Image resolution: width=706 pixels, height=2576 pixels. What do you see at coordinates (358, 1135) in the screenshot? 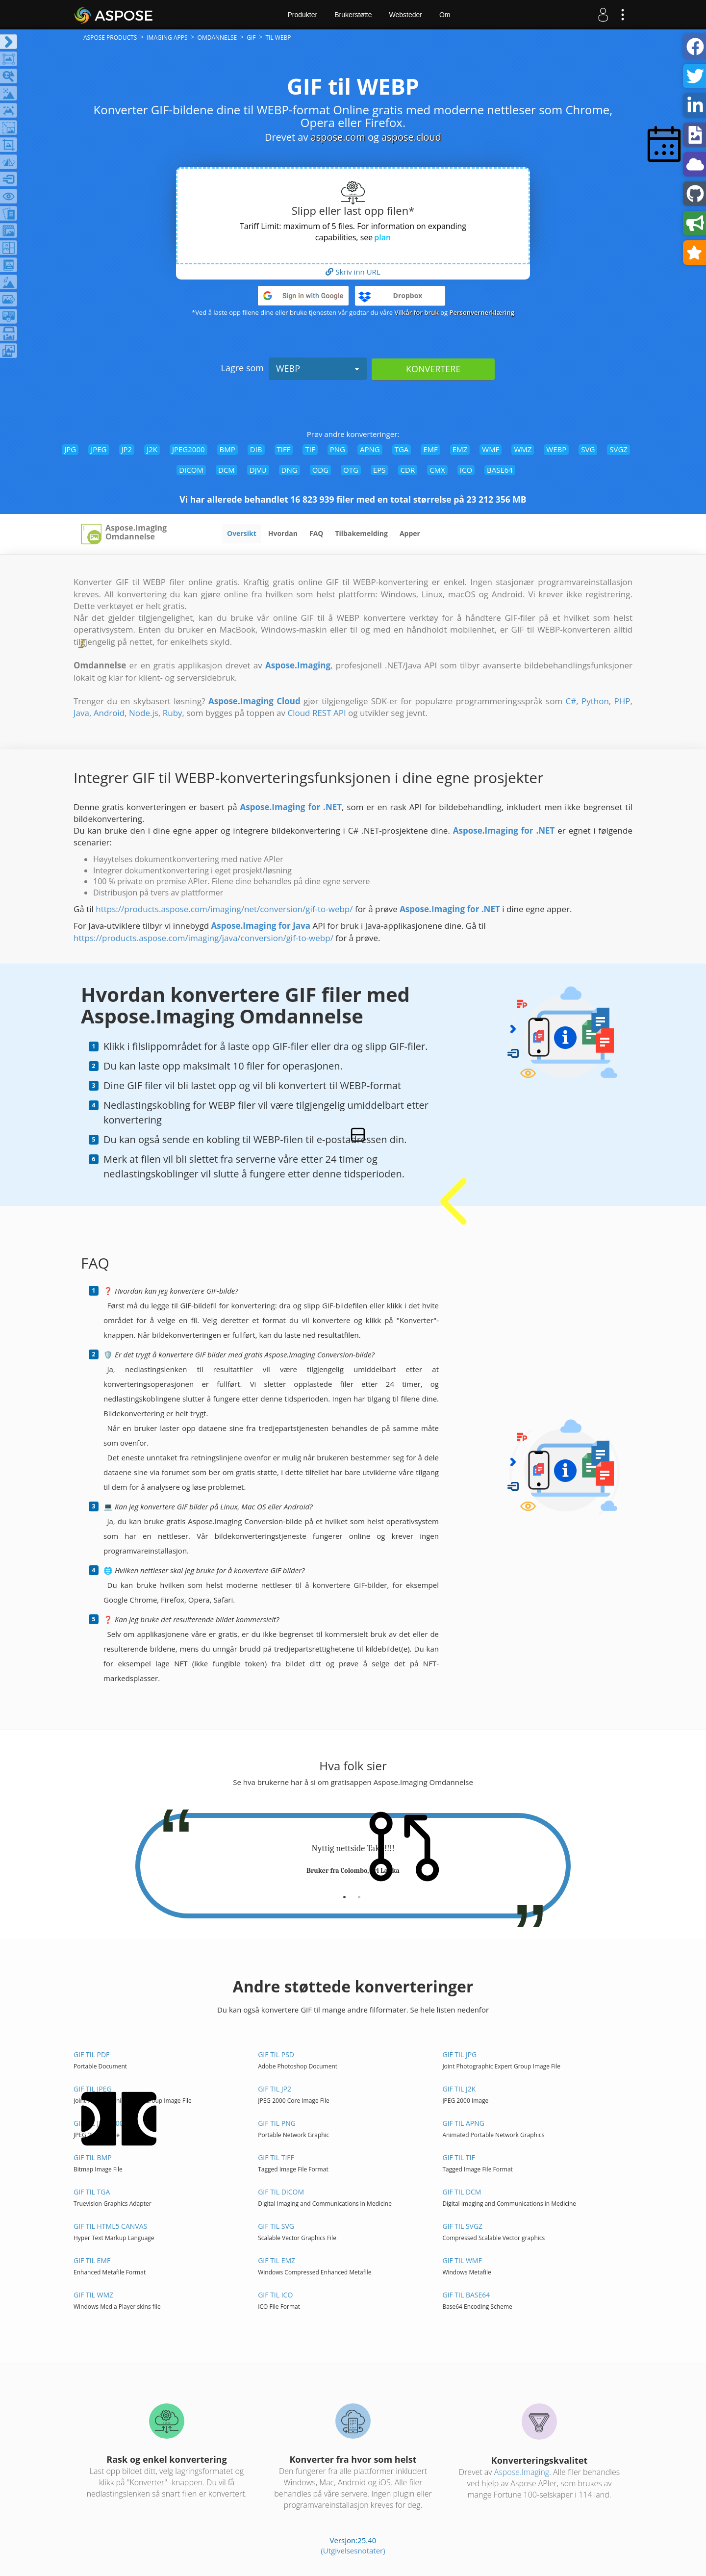
I see `switch to two-row layout view` at bounding box center [358, 1135].